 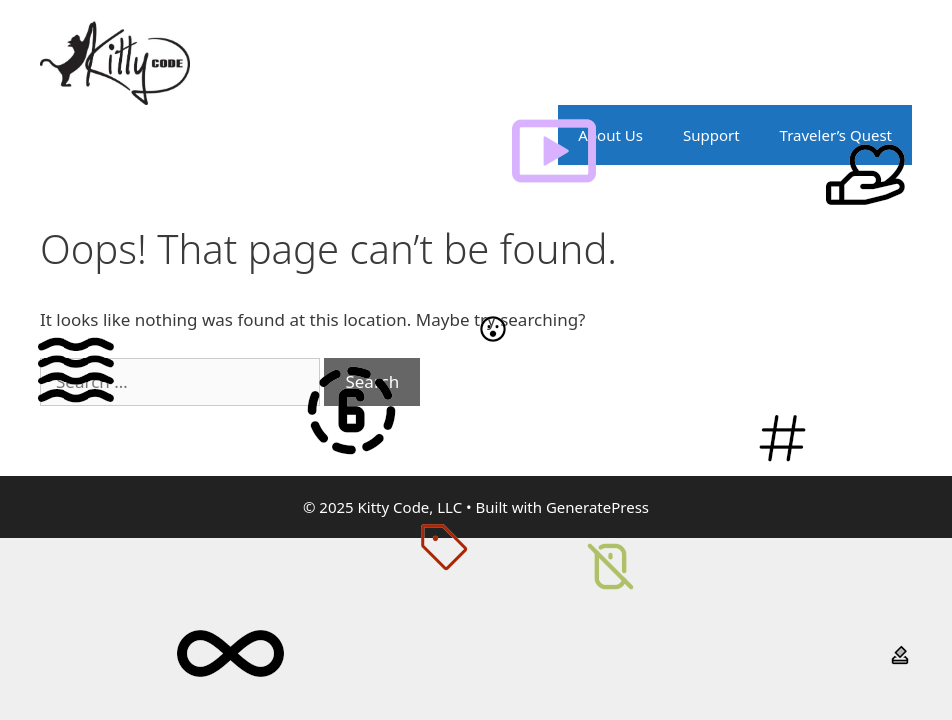 I want to click on mouse input disabled or disconnected, so click(x=610, y=566).